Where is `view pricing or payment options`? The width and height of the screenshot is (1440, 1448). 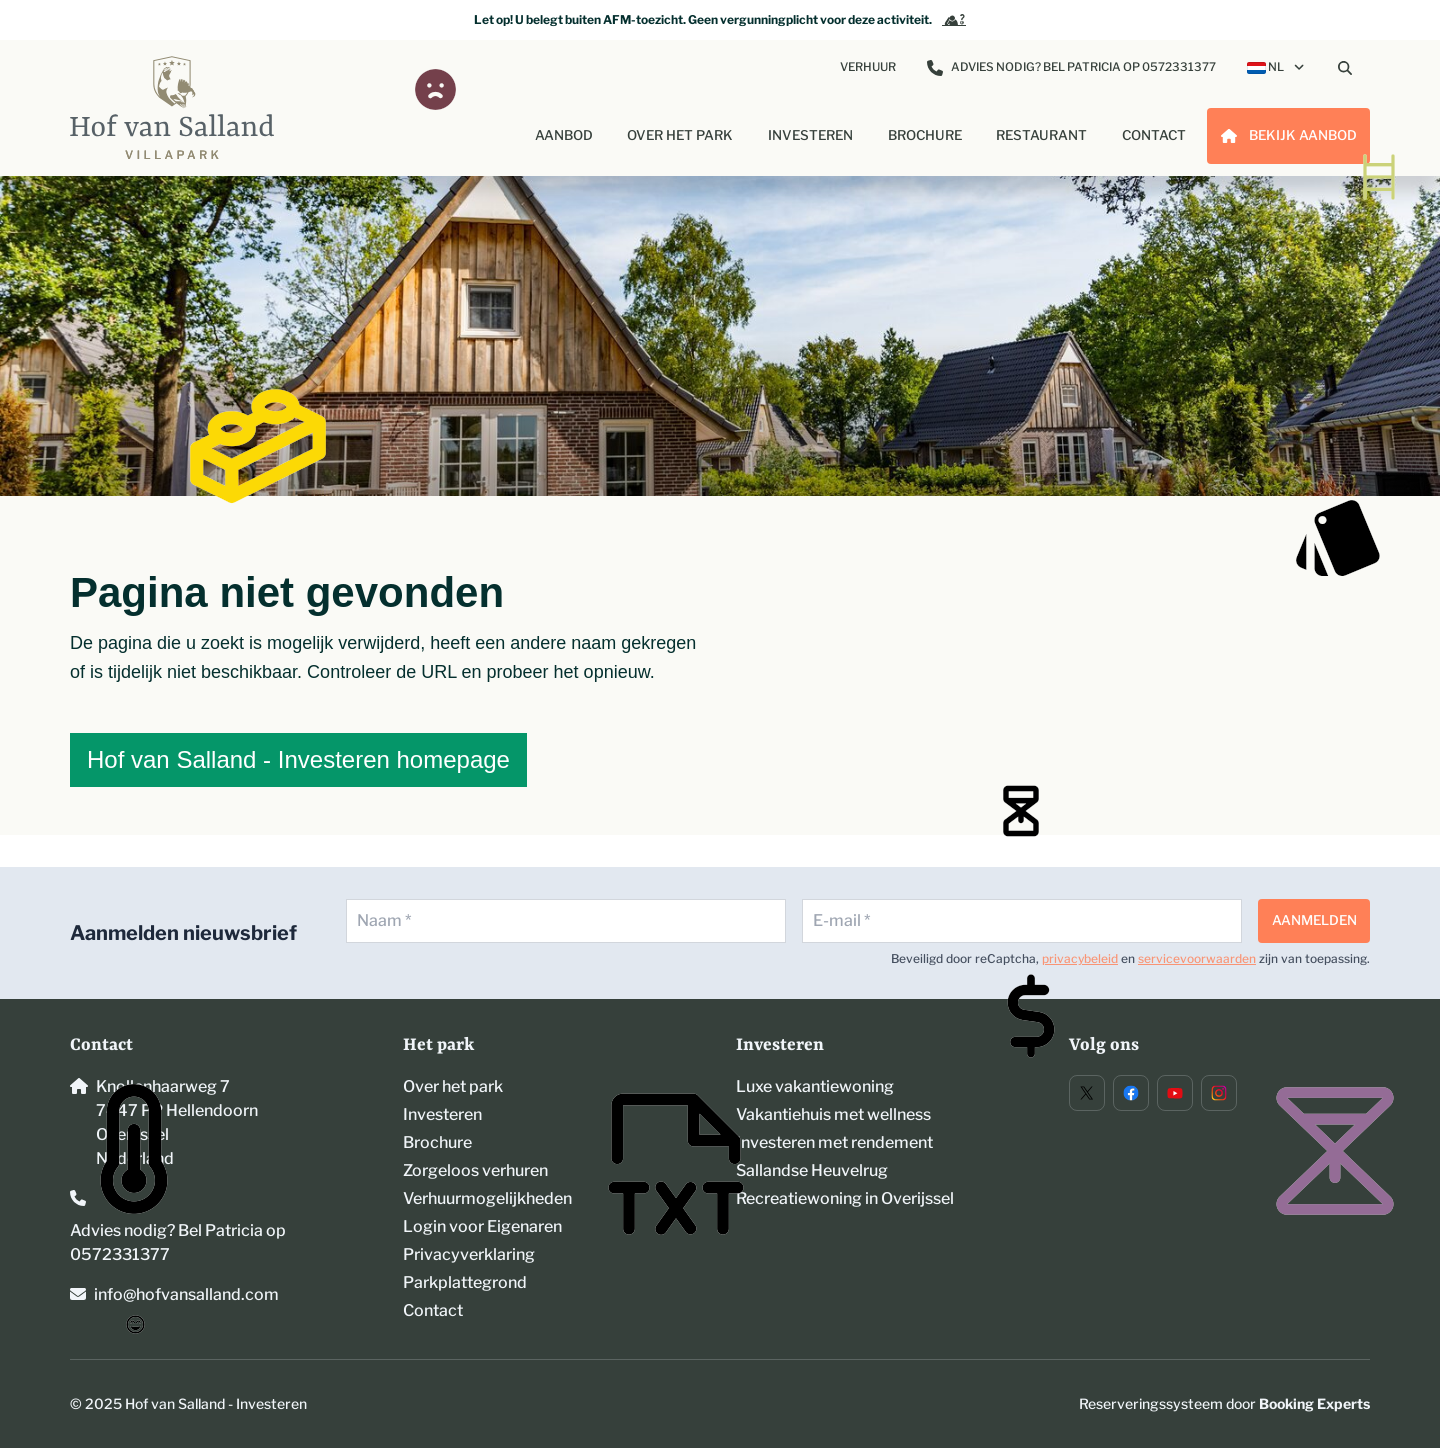
view pricing or payment options is located at coordinates (1031, 1016).